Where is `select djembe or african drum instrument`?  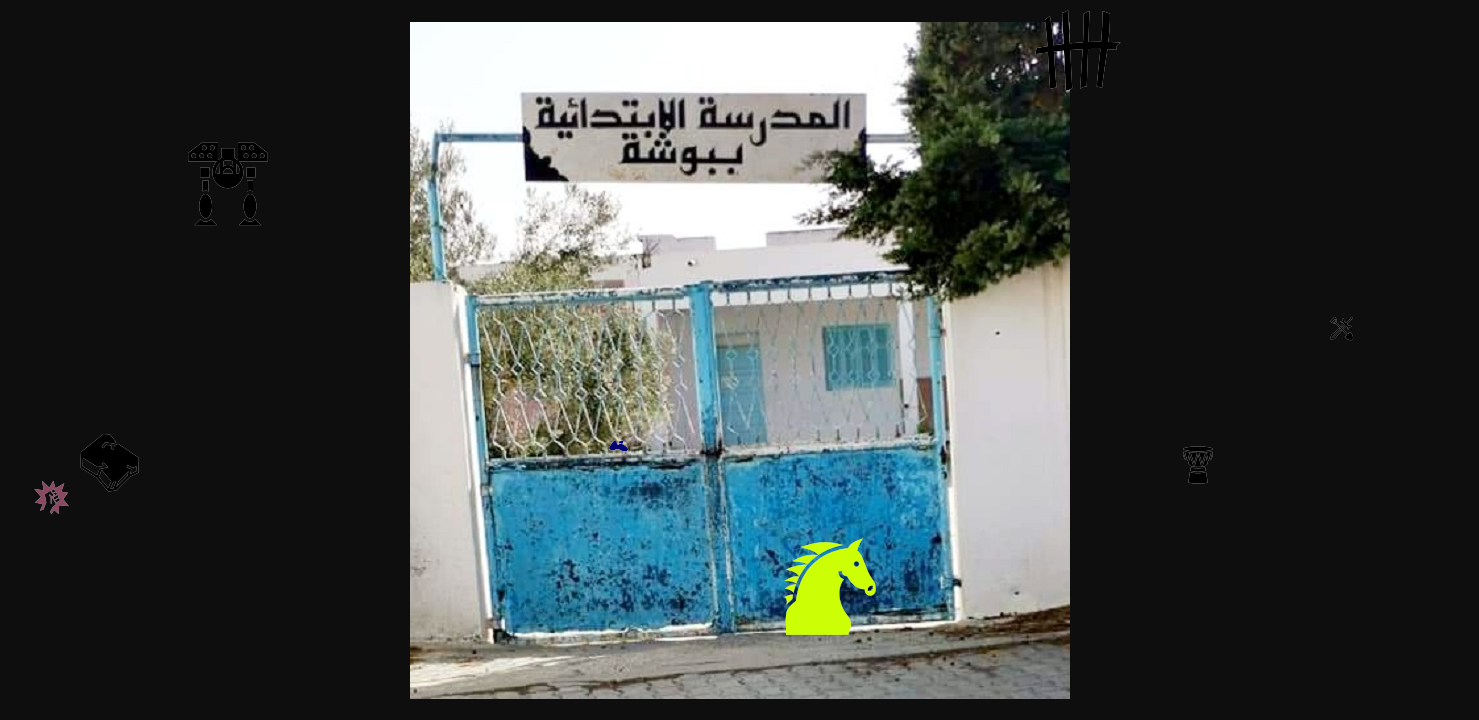
select djembe or african drum instrument is located at coordinates (1198, 464).